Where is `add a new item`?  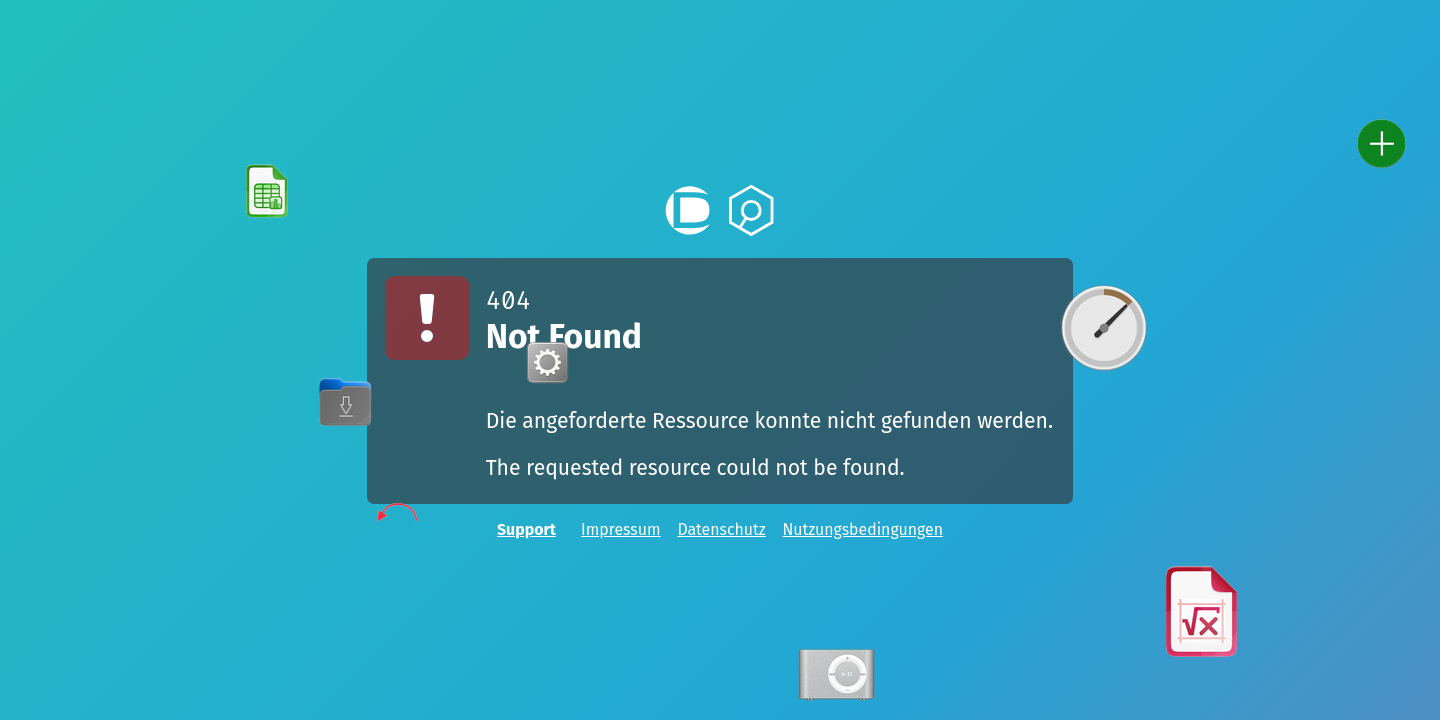 add a new item is located at coordinates (1381, 143).